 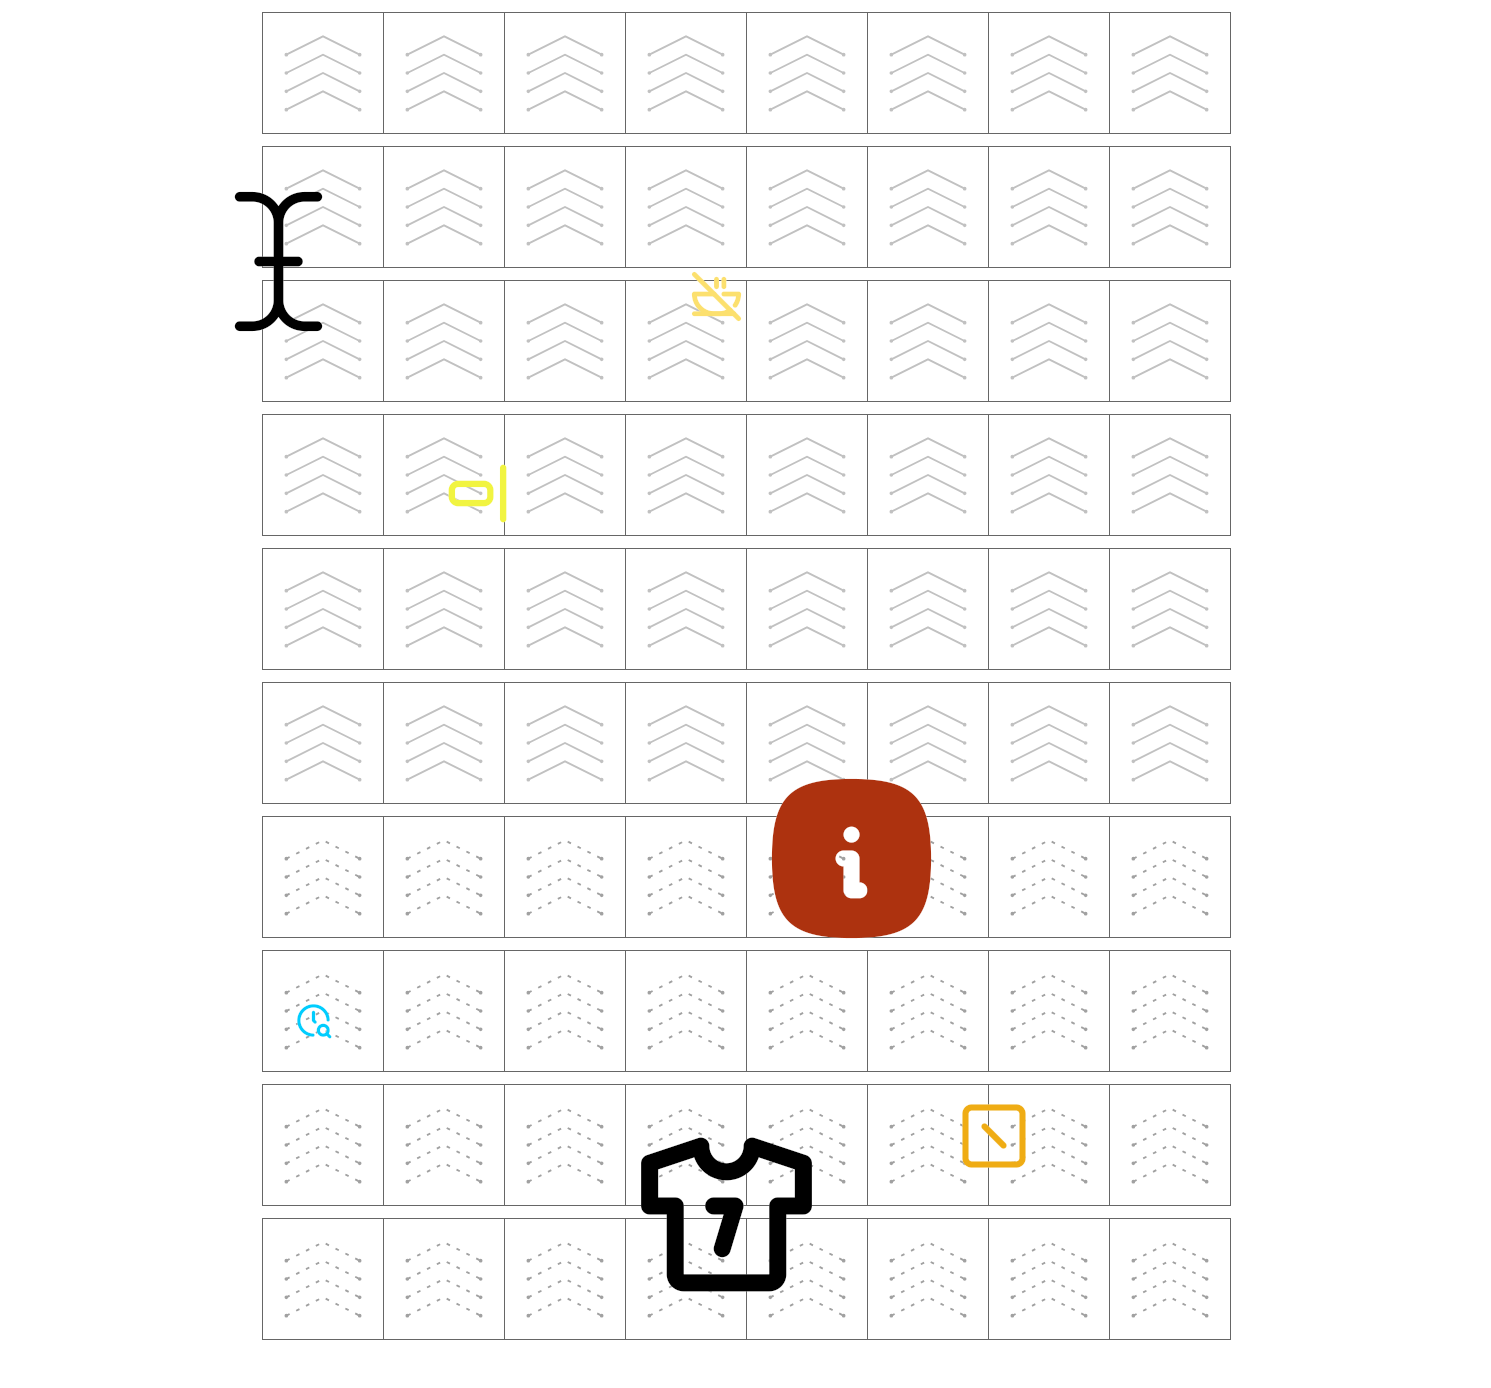 What do you see at coordinates (994, 1136) in the screenshot?
I see `indicates a blocked or forbidden action` at bounding box center [994, 1136].